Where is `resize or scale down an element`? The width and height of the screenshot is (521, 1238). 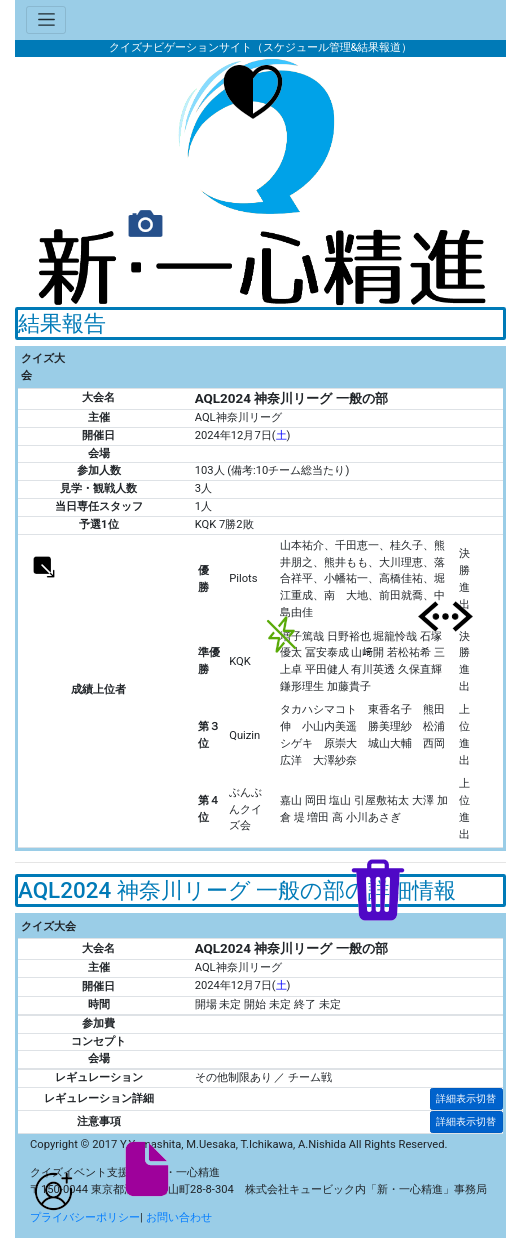
resize or scale down an element is located at coordinates (44, 567).